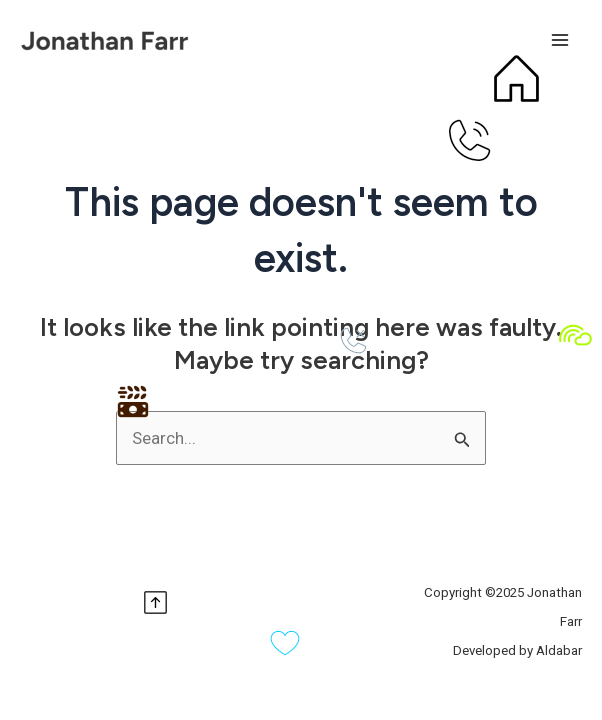 Image resolution: width=602 pixels, height=720 pixels. What do you see at coordinates (575, 334) in the screenshot?
I see `view weather information` at bounding box center [575, 334].